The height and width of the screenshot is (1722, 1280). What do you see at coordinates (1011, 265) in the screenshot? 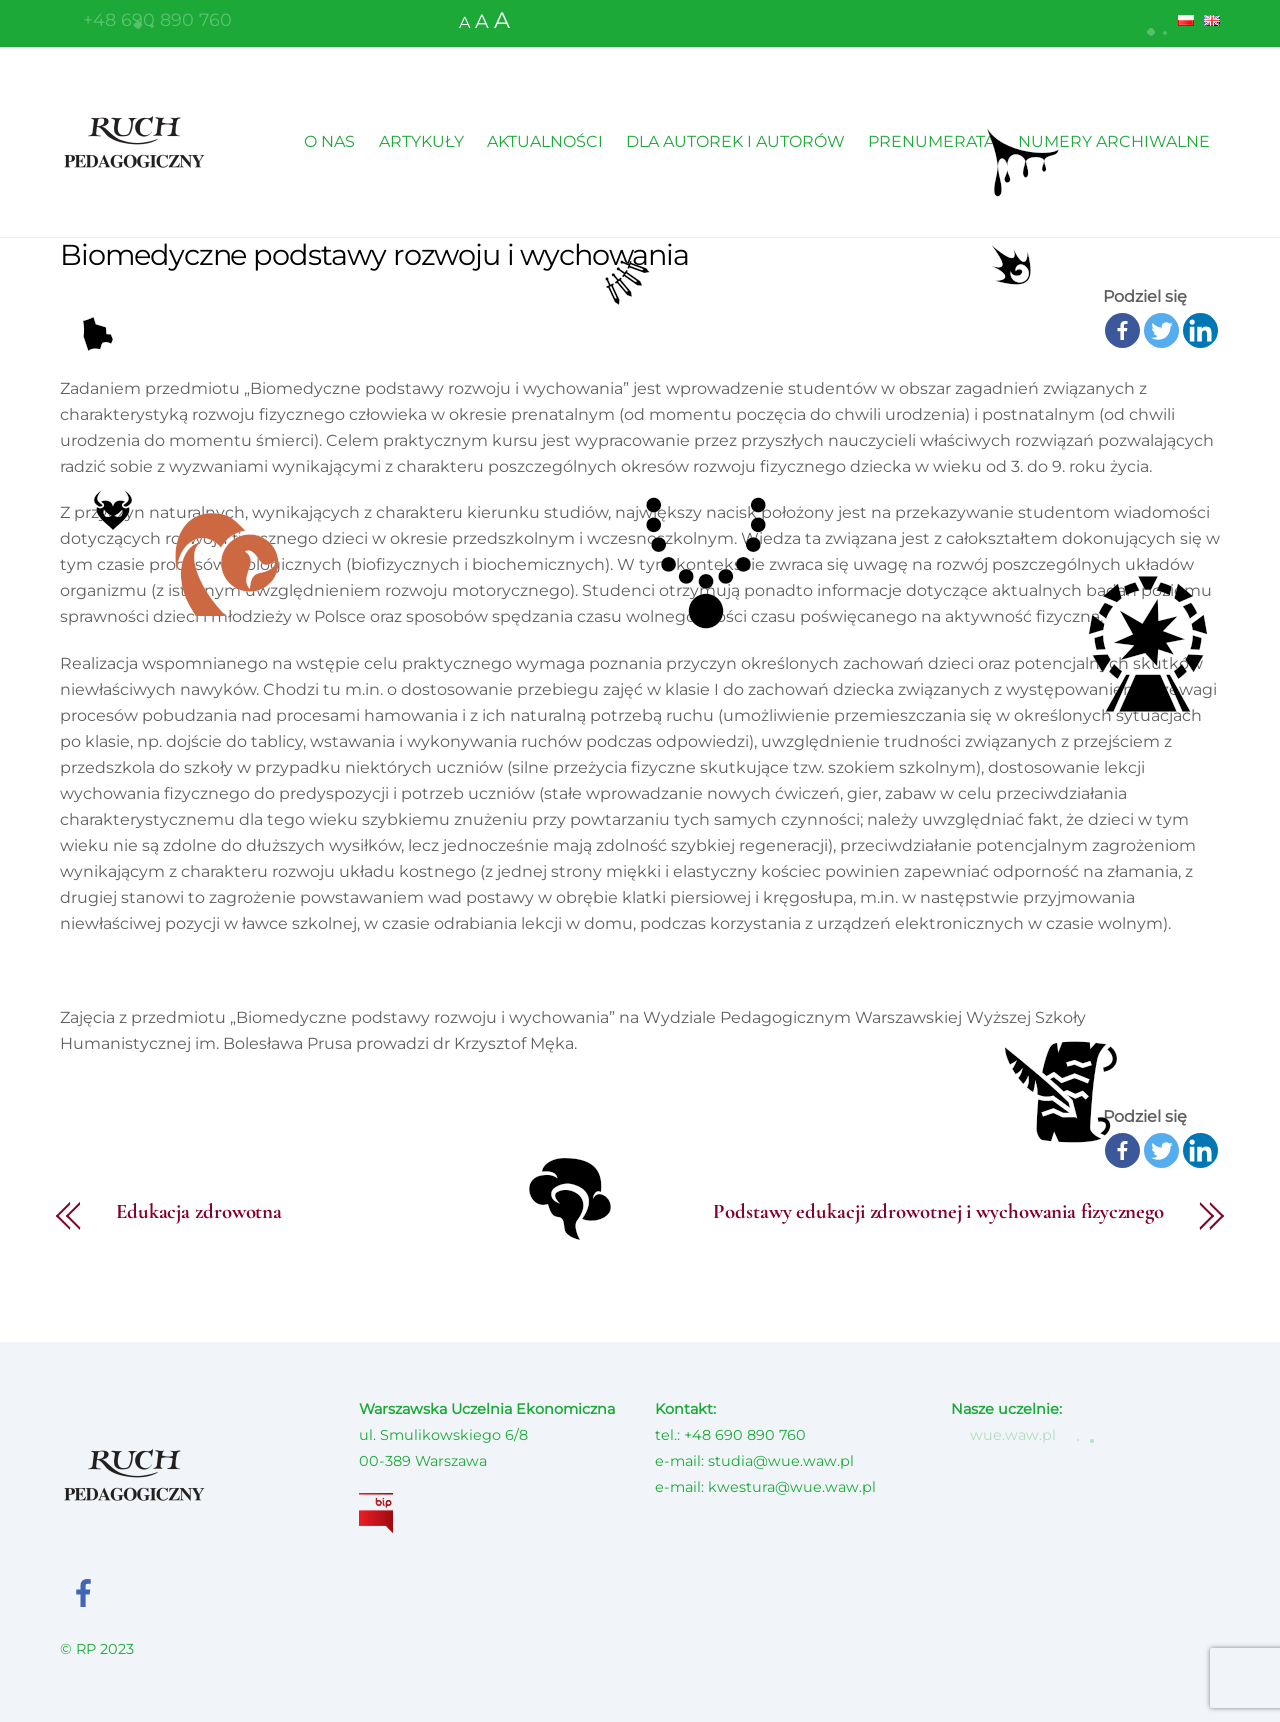
I see `indicates a power-up or special ability activation` at bounding box center [1011, 265].